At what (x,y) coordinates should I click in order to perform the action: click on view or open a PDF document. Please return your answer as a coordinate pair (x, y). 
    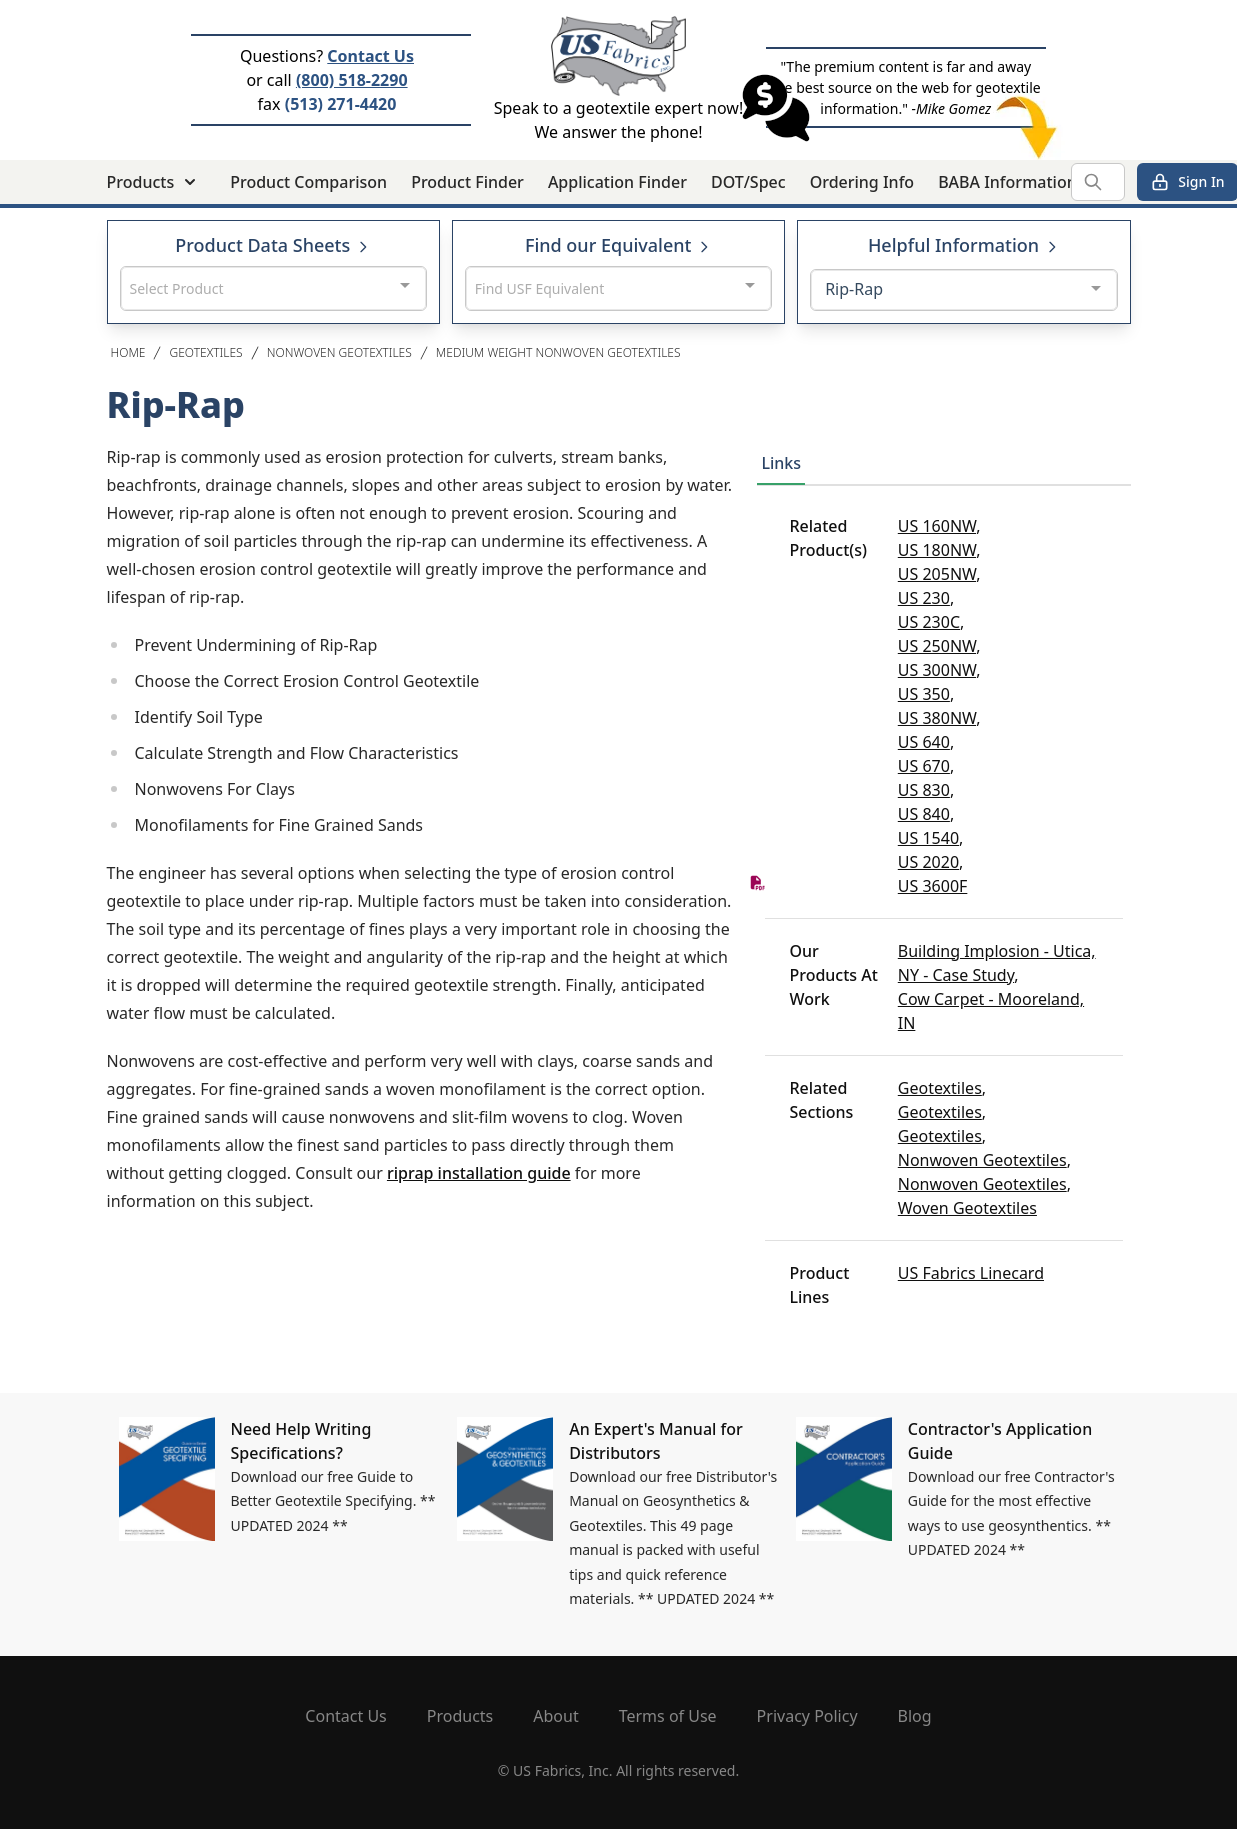
    Looking at the image, I should click on (757, 882).